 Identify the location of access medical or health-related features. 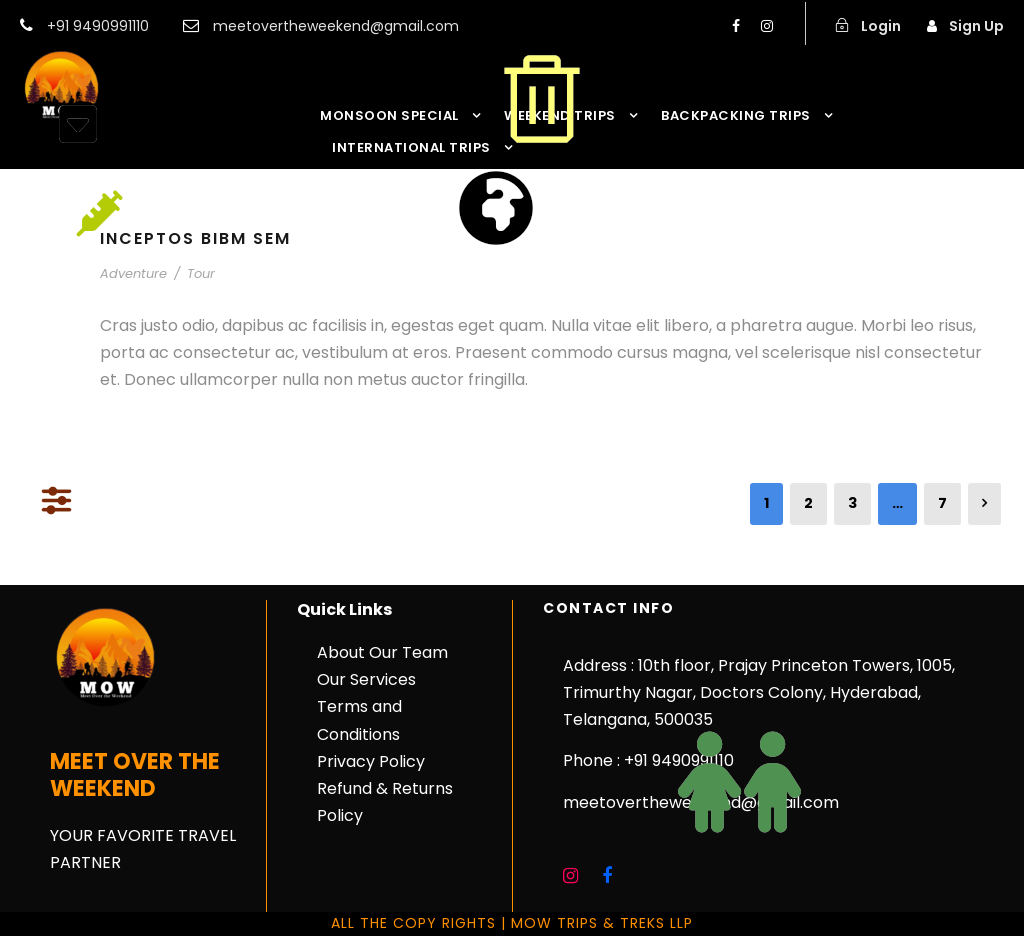
(98, 214).